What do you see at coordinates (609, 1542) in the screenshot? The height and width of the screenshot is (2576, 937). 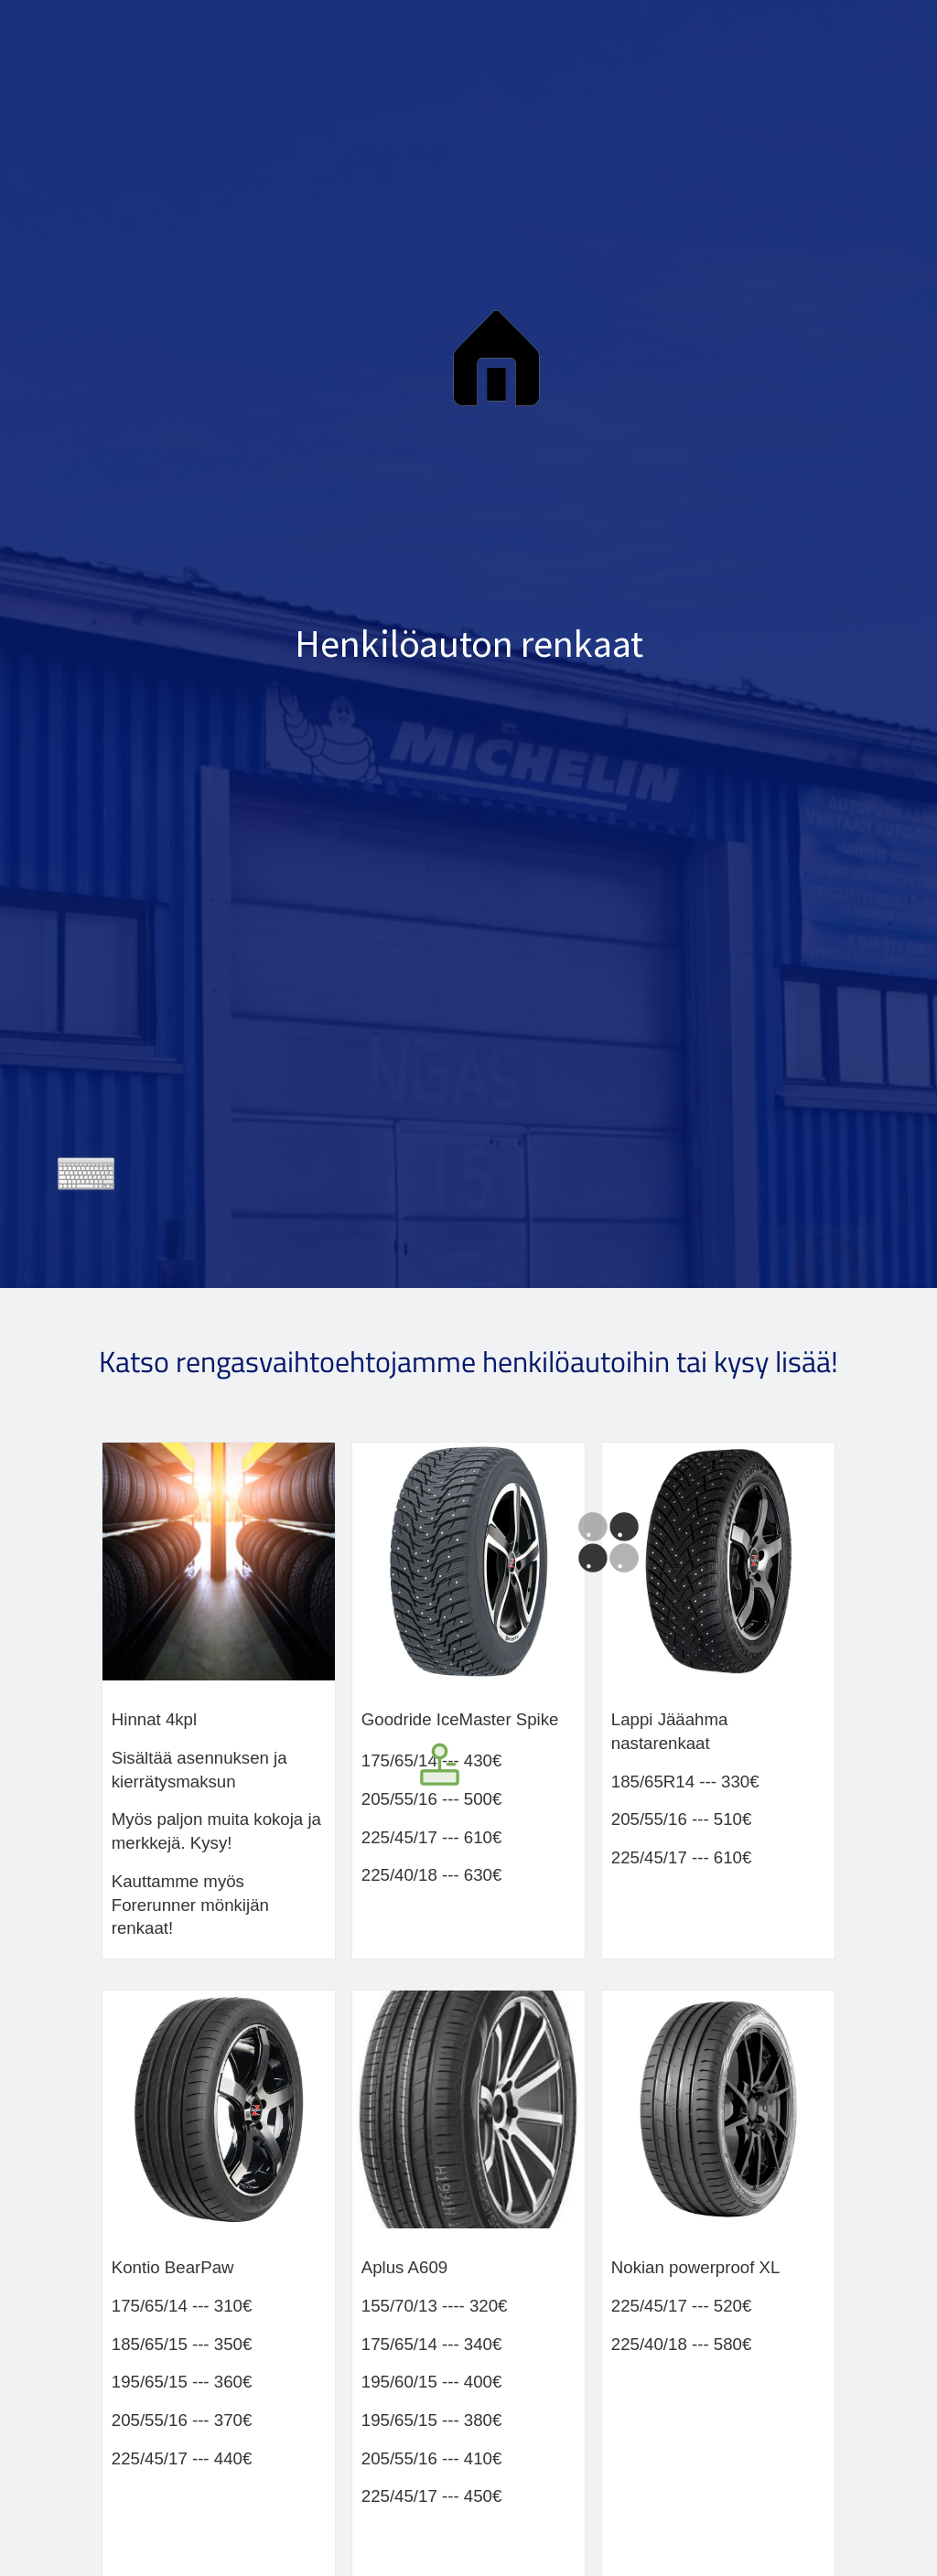 I see `launch swell foop puzzle game` at bounding box center [609, 1542].